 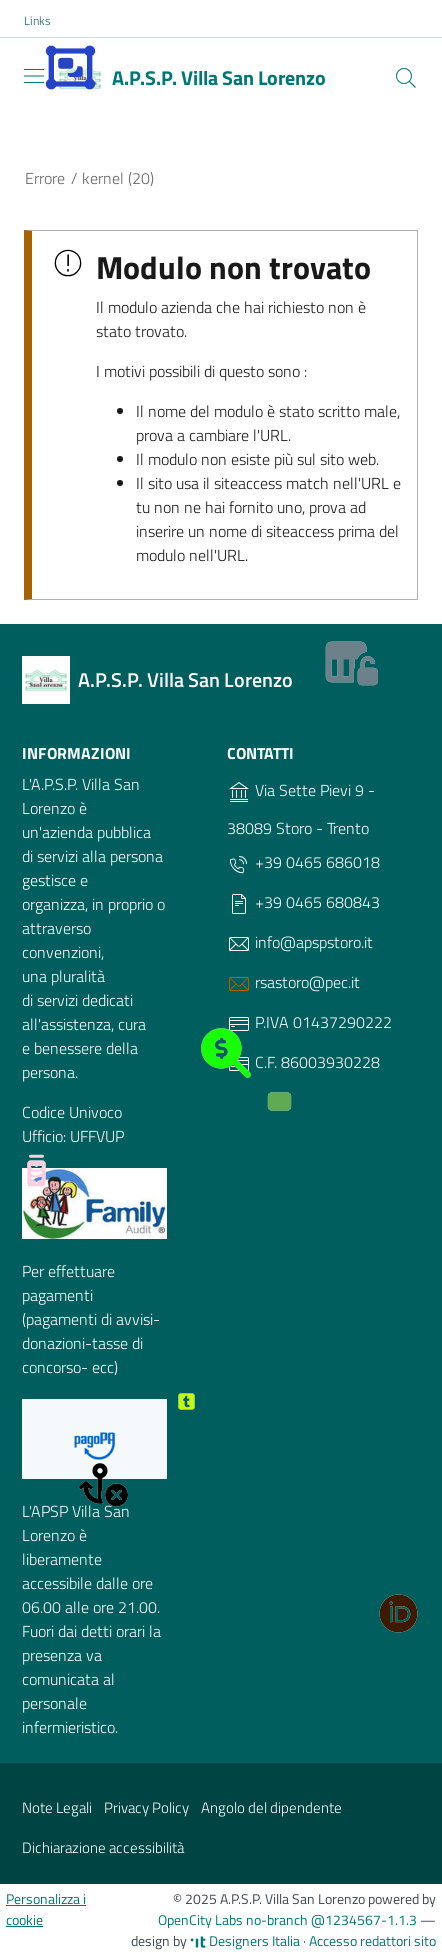 What do you see at coordinates (186, 1401) in the screenshot?
I see `open tumblr app` at bounding box center [186, 1401].